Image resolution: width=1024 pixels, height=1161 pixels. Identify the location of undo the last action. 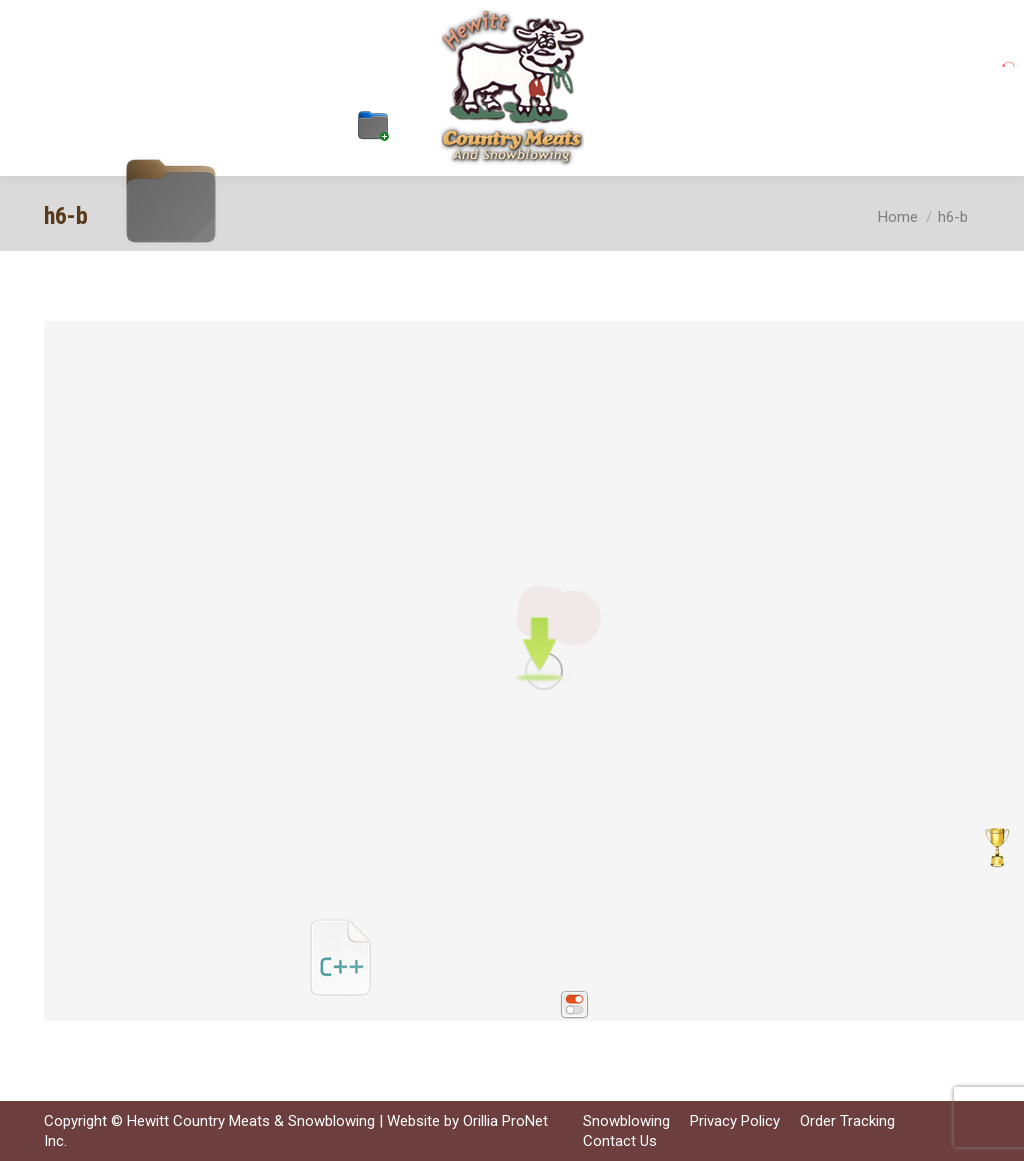
(1008, 64).